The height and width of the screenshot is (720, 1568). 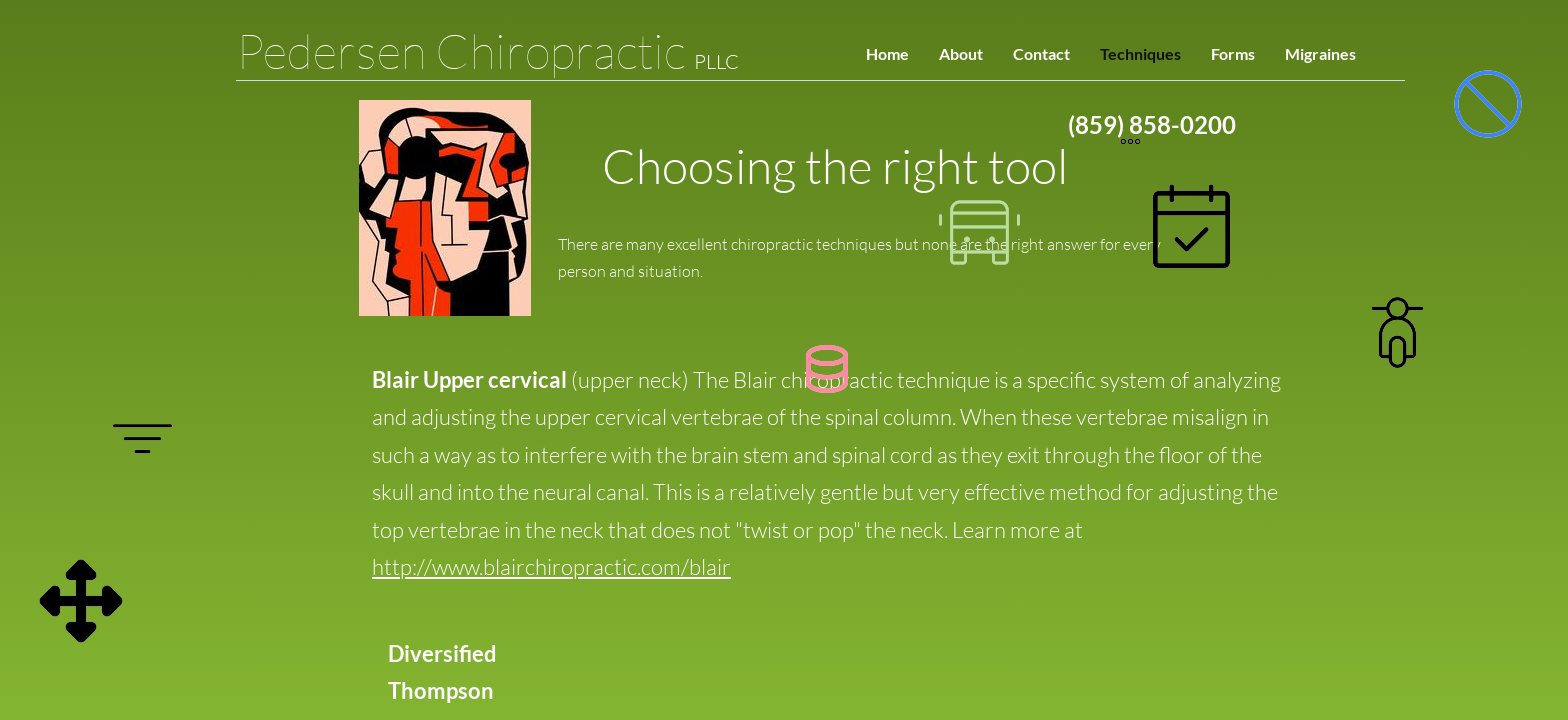 I want to click on view bus routes or schedules, so click(x=979, y=232).